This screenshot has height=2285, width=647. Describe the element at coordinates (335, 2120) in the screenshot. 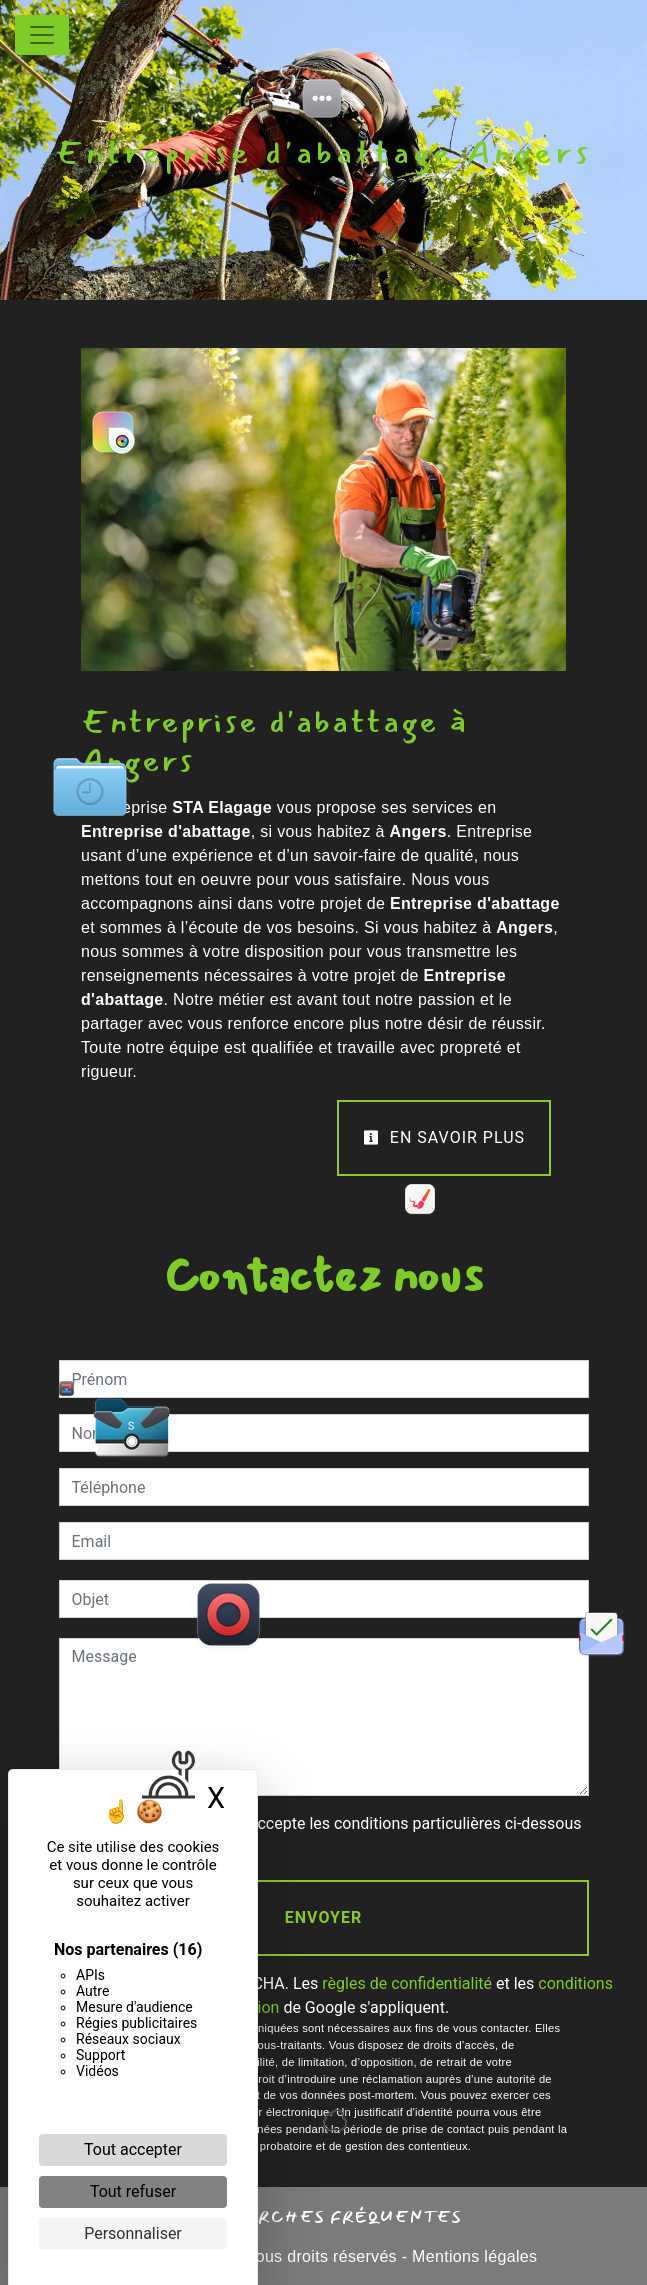

I see `access internet or cloud-based applications` at that location.